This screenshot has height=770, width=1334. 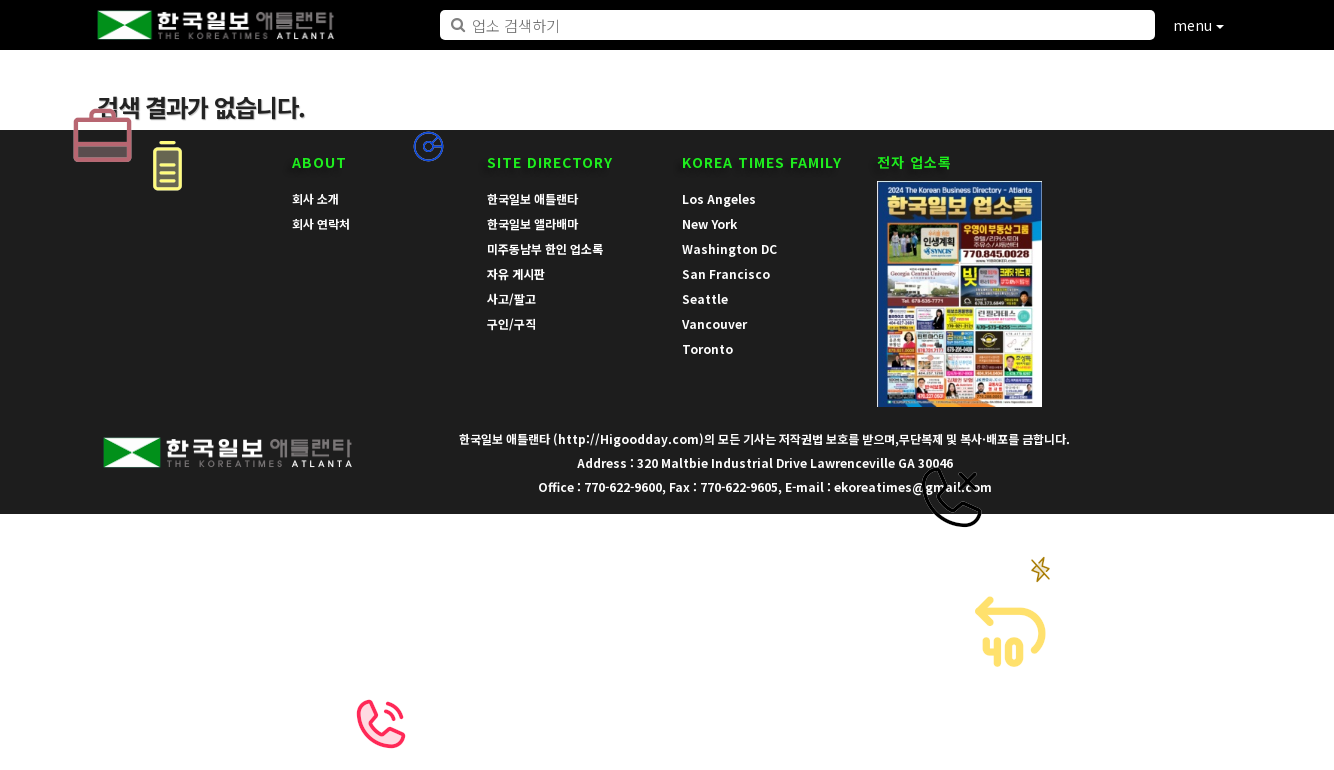 I want to click on rewind media 40 seconds, so click(x=1008, y=633).